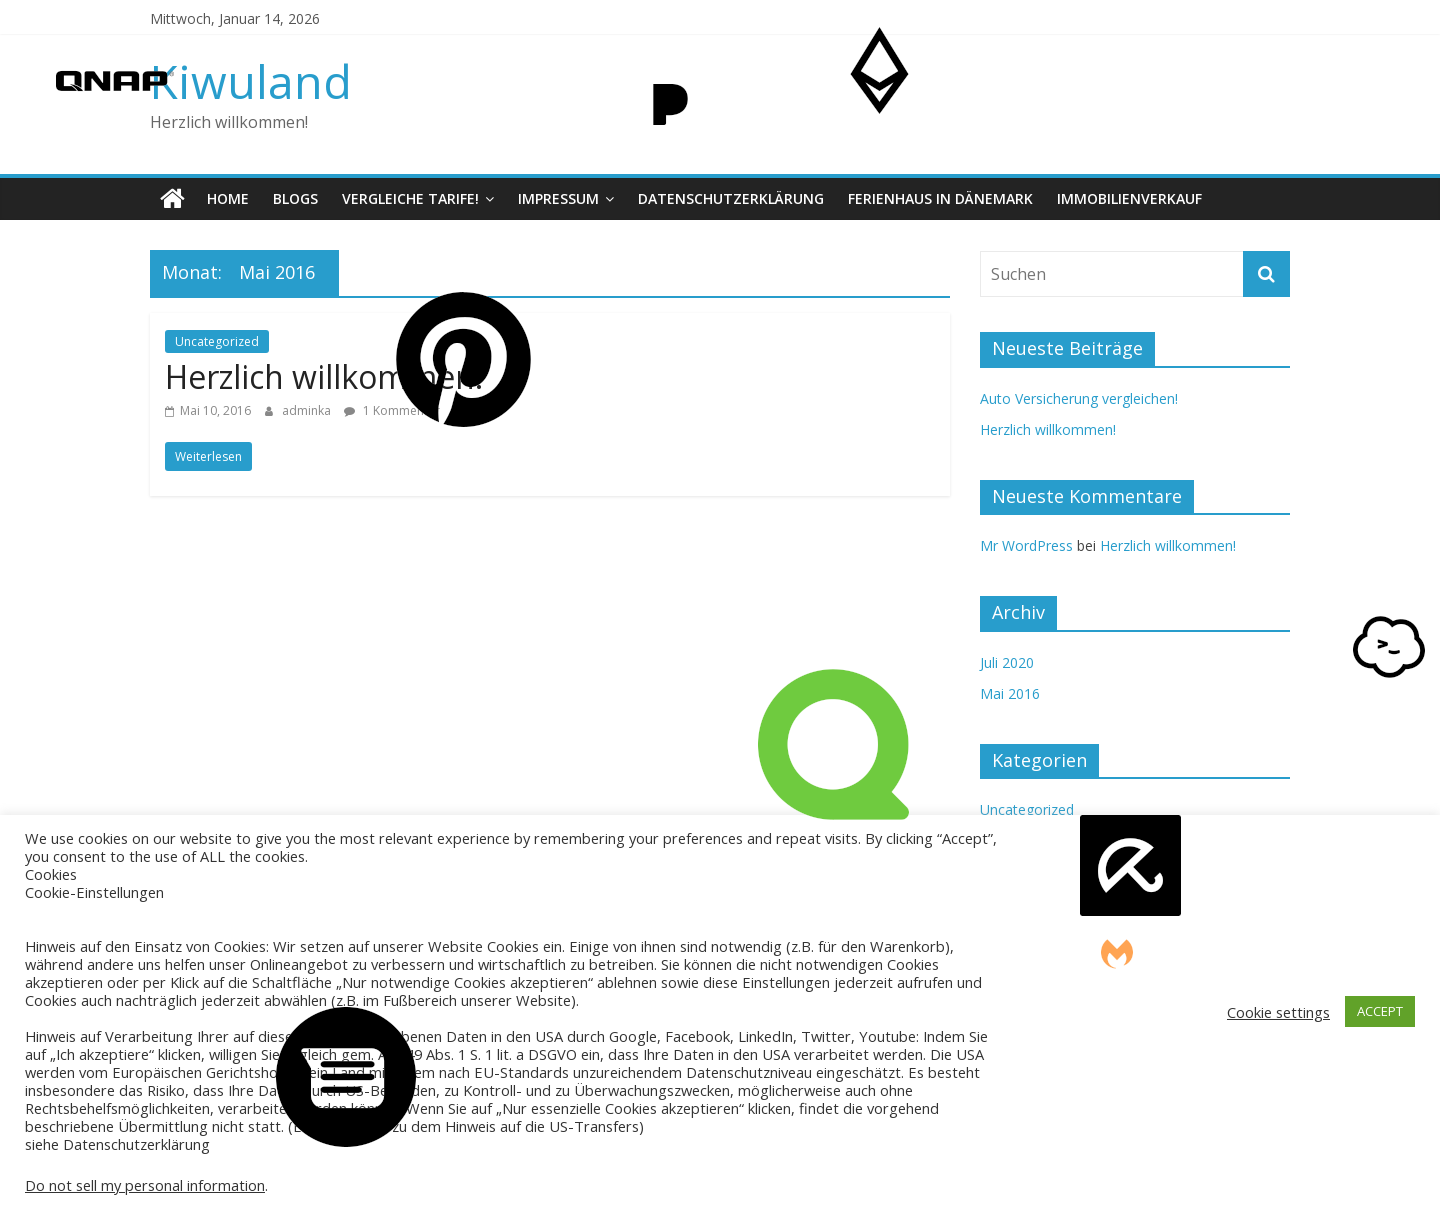  What do you see at coordinates (670, 104) in the screenshot?
I see `open the Pandora music streaming app` at bounding box center [670, 104].